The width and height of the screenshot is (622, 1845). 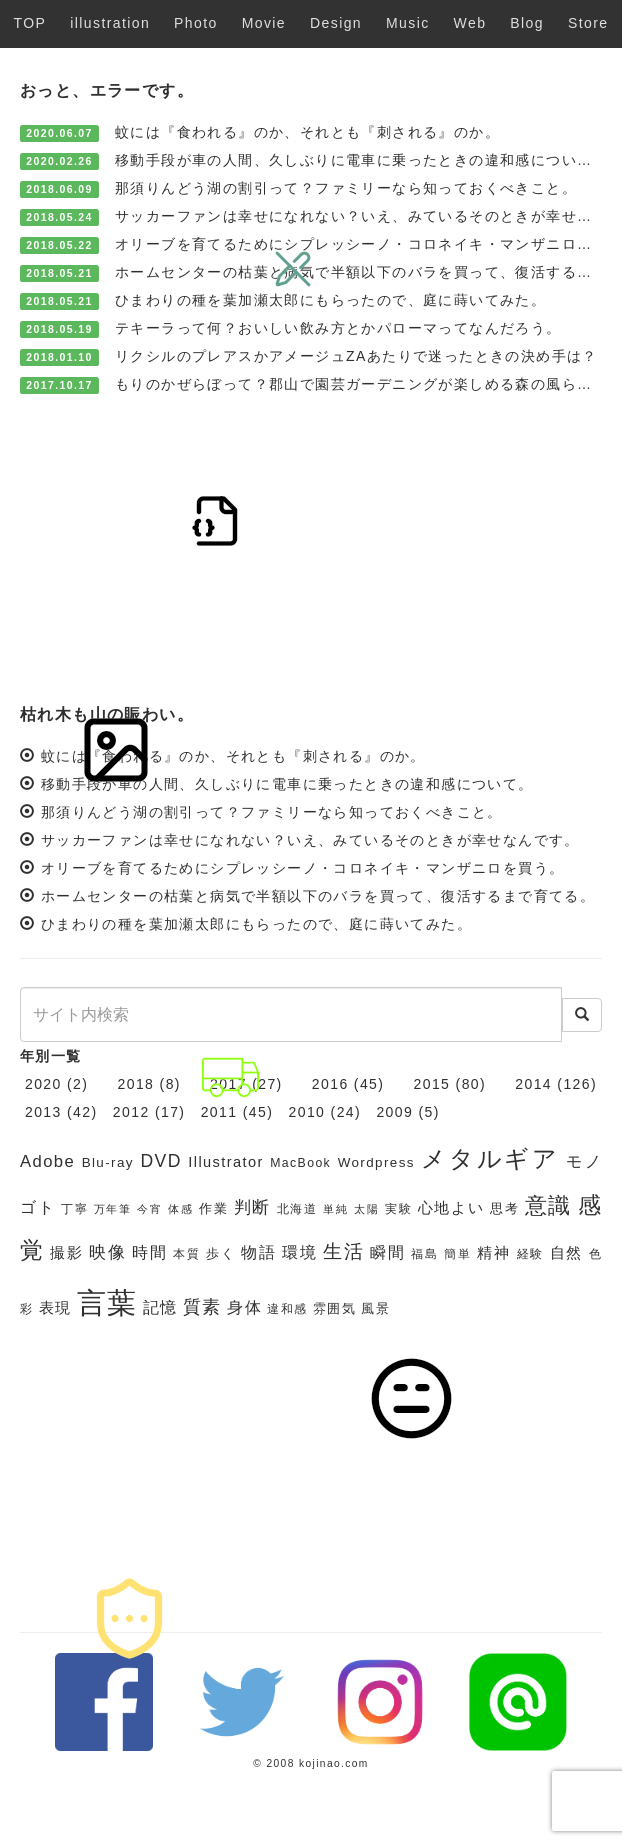 I want to click on open JSON file, so click(x=217, y=521).